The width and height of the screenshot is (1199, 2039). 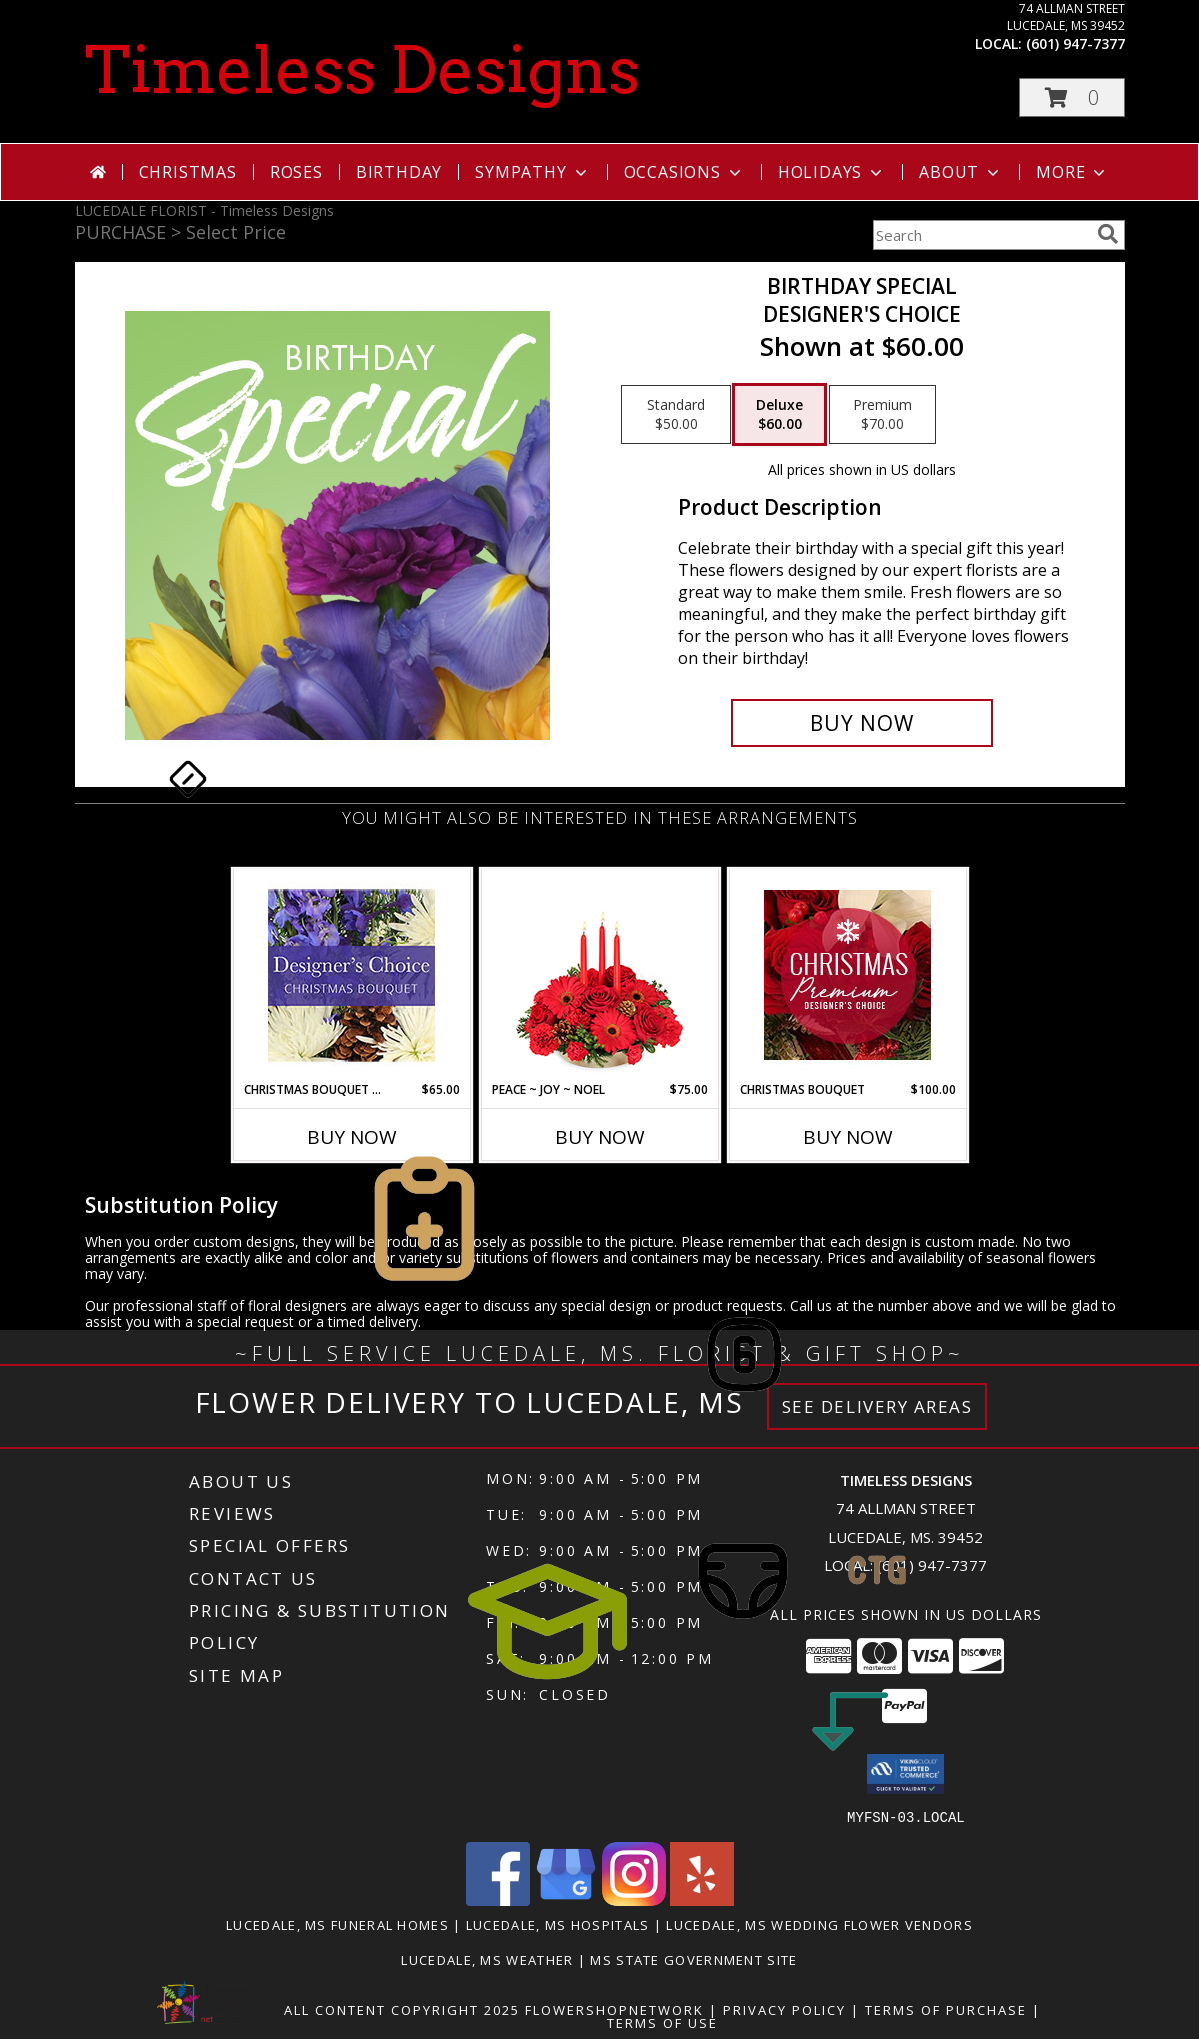 What do you see at coordinates (743, 1579) in the screenshot?
I see `track diaper changes for baby care logging` at bounding box center [743, 1579].